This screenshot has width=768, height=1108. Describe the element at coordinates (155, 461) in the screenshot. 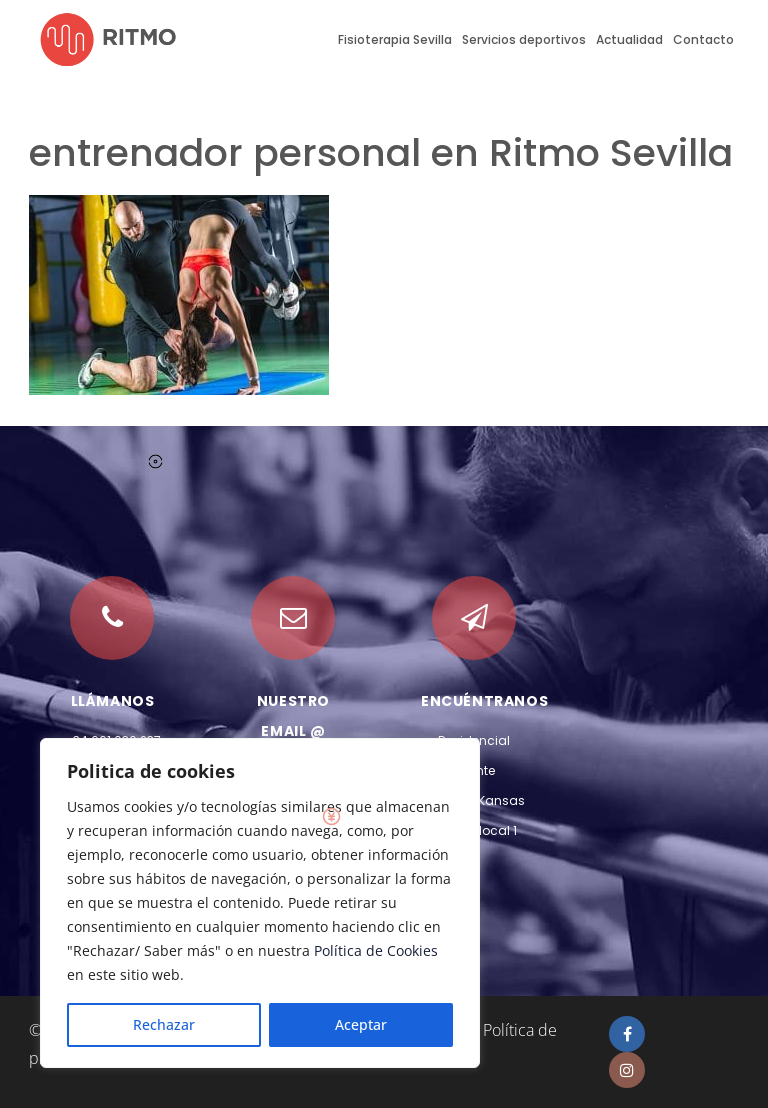

I see `adjust level or alignment settings` at that location.